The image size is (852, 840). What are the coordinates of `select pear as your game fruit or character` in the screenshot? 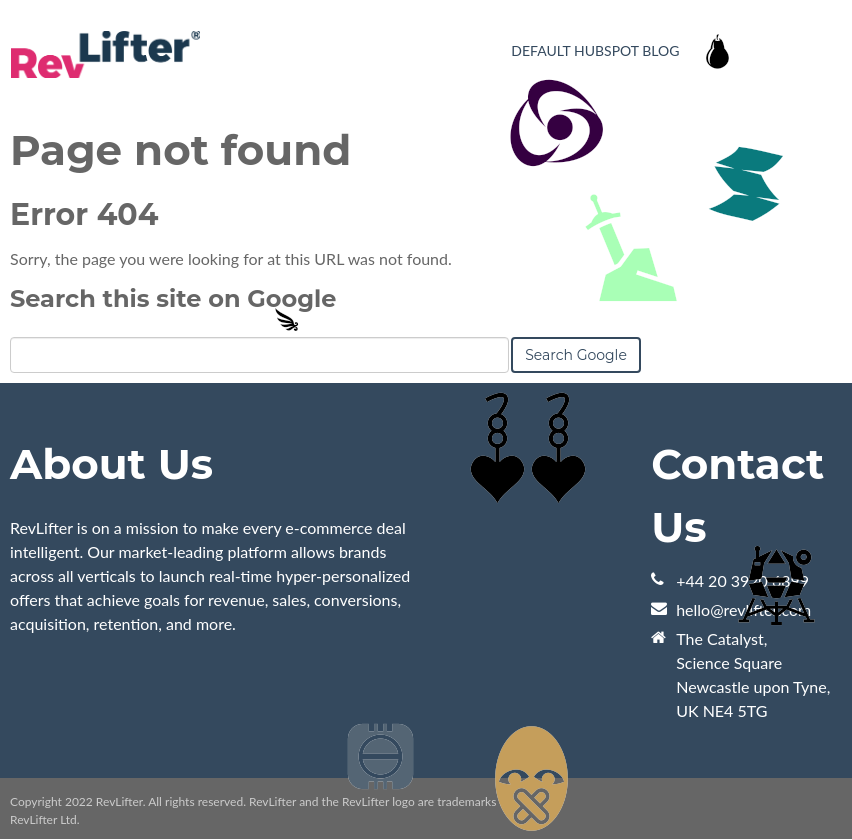 It's located at (717, 51).